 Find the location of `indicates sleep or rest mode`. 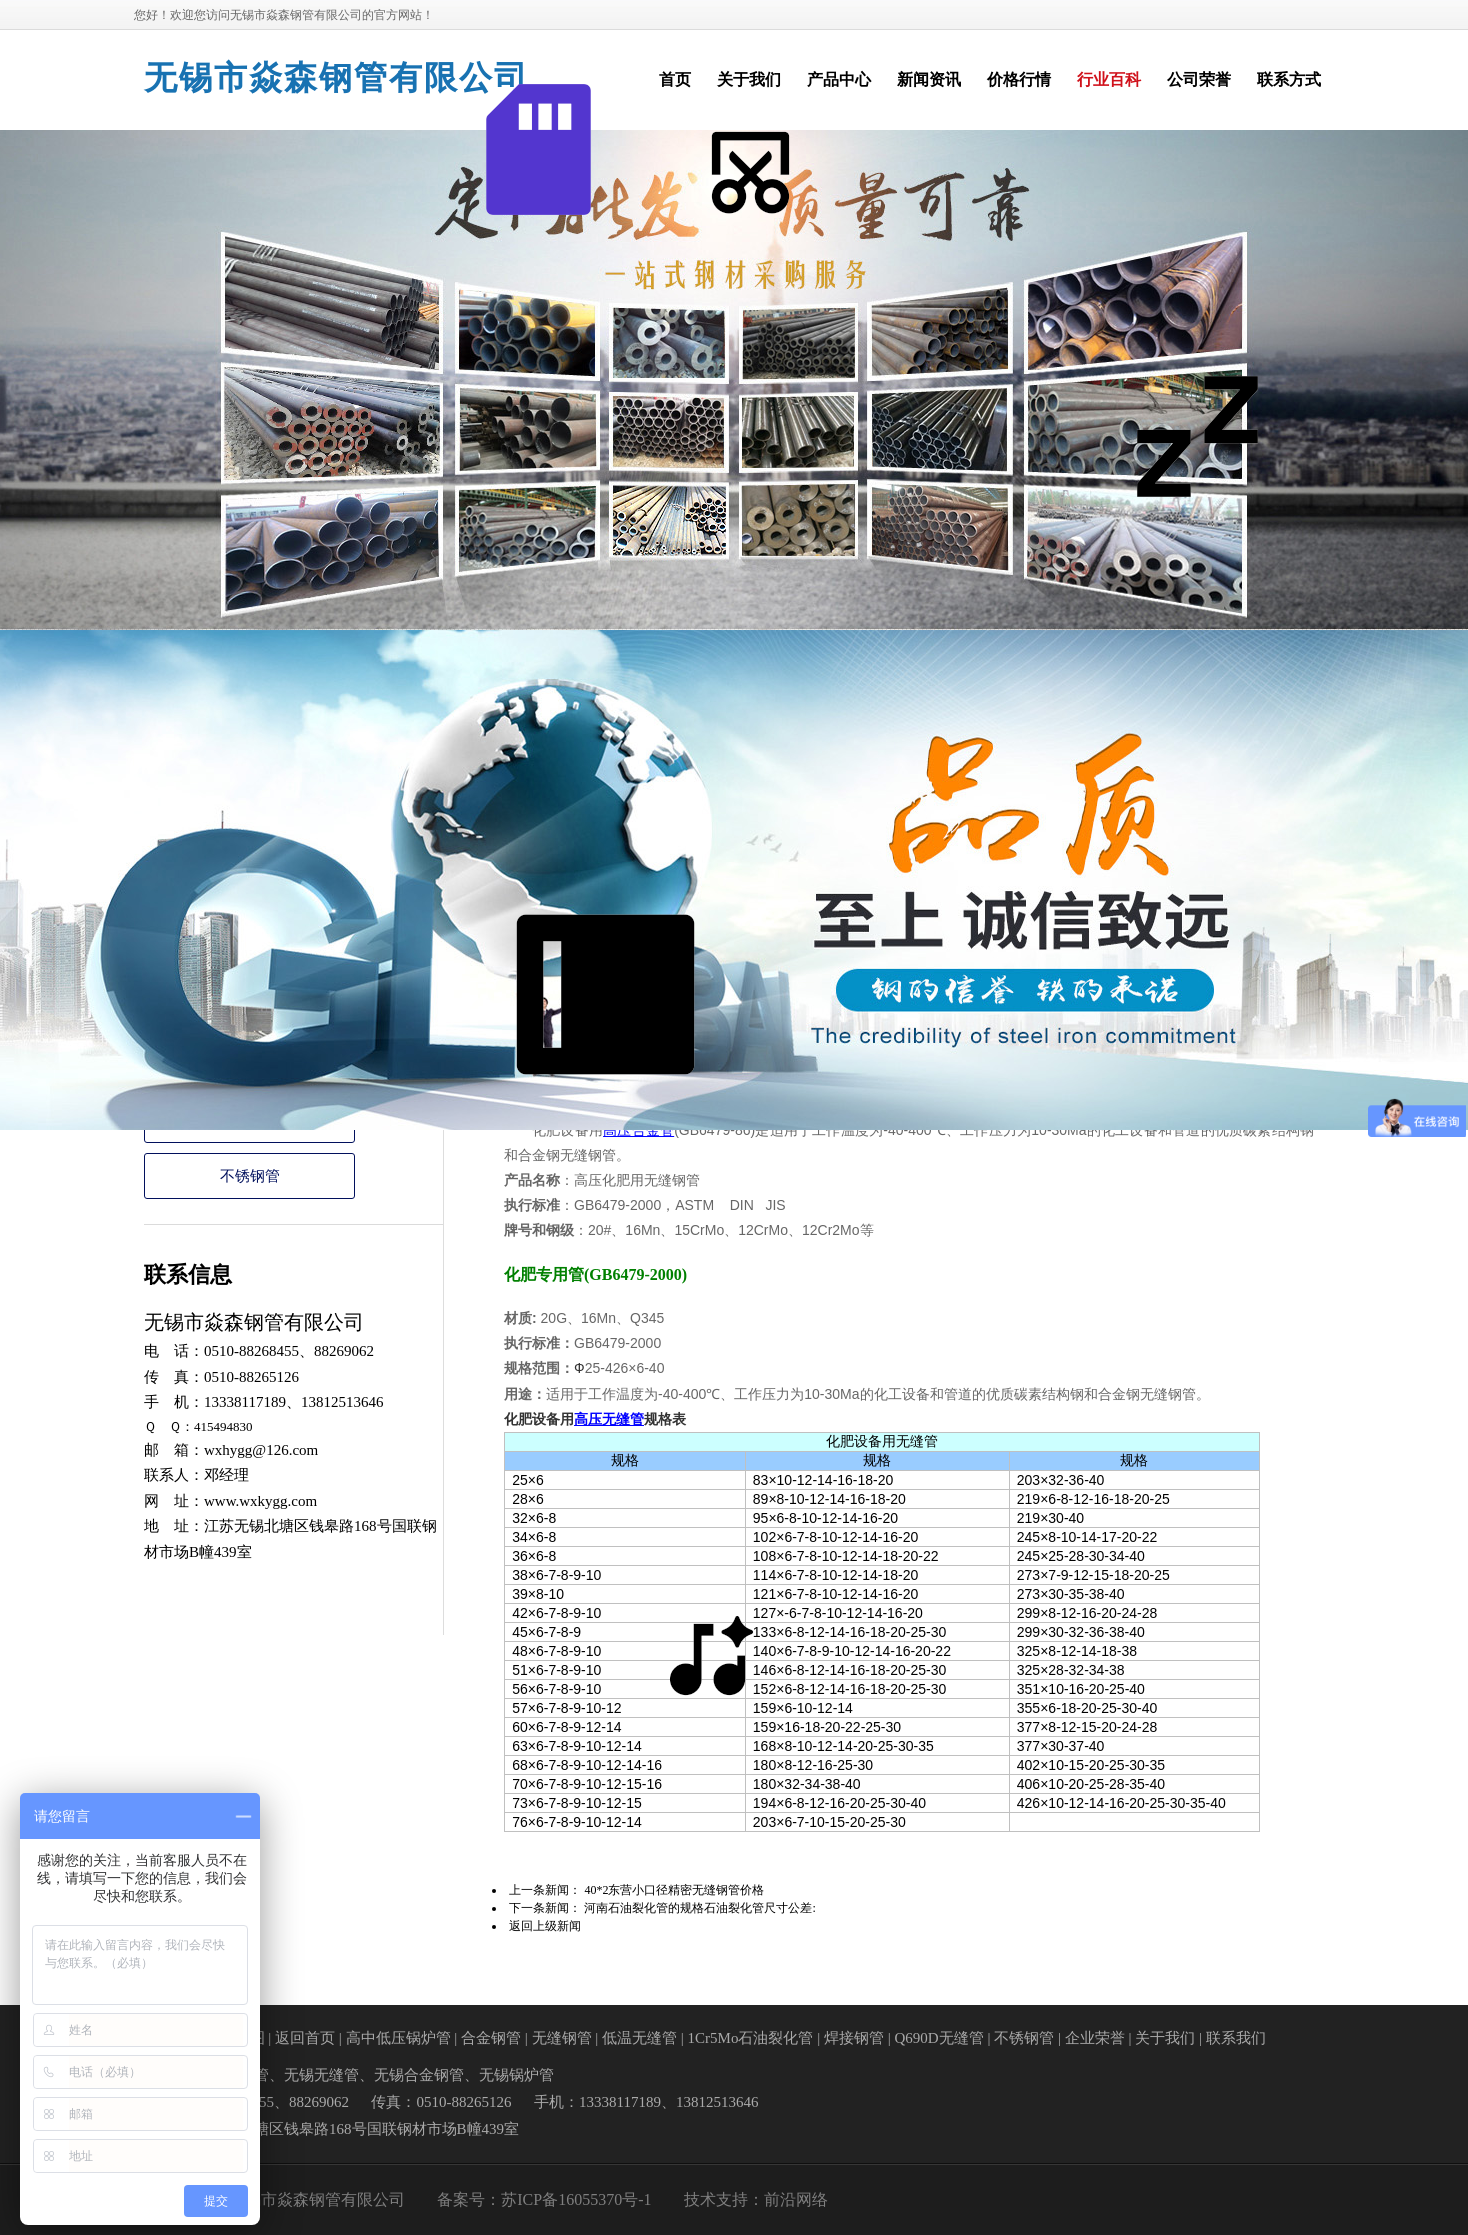

indicates sleep or rest mode is located at coordinates (1197, 436).